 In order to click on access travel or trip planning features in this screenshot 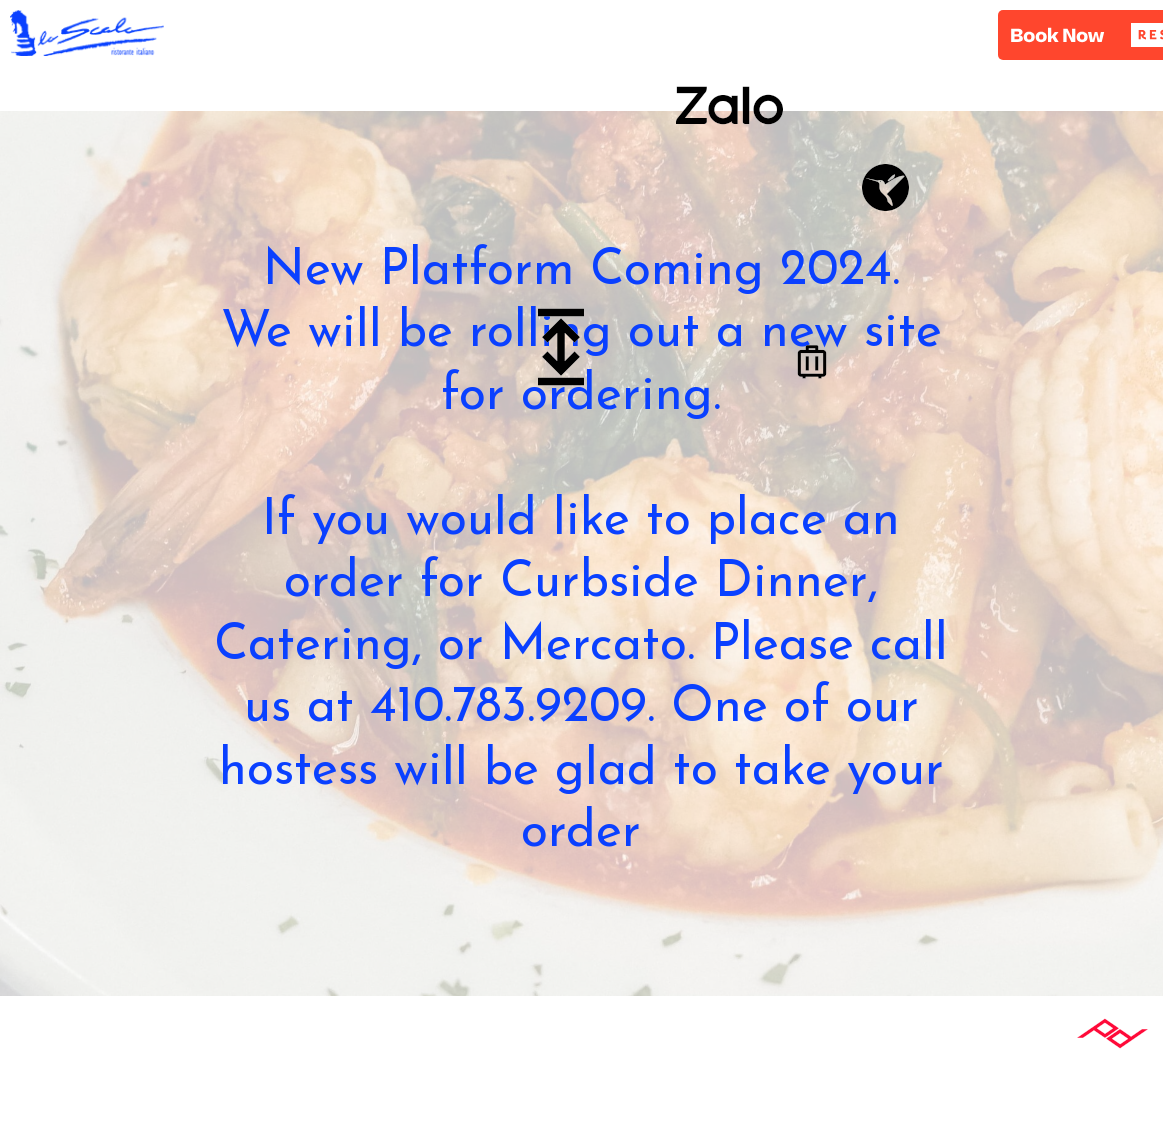, I will do `click(812, 361)`.